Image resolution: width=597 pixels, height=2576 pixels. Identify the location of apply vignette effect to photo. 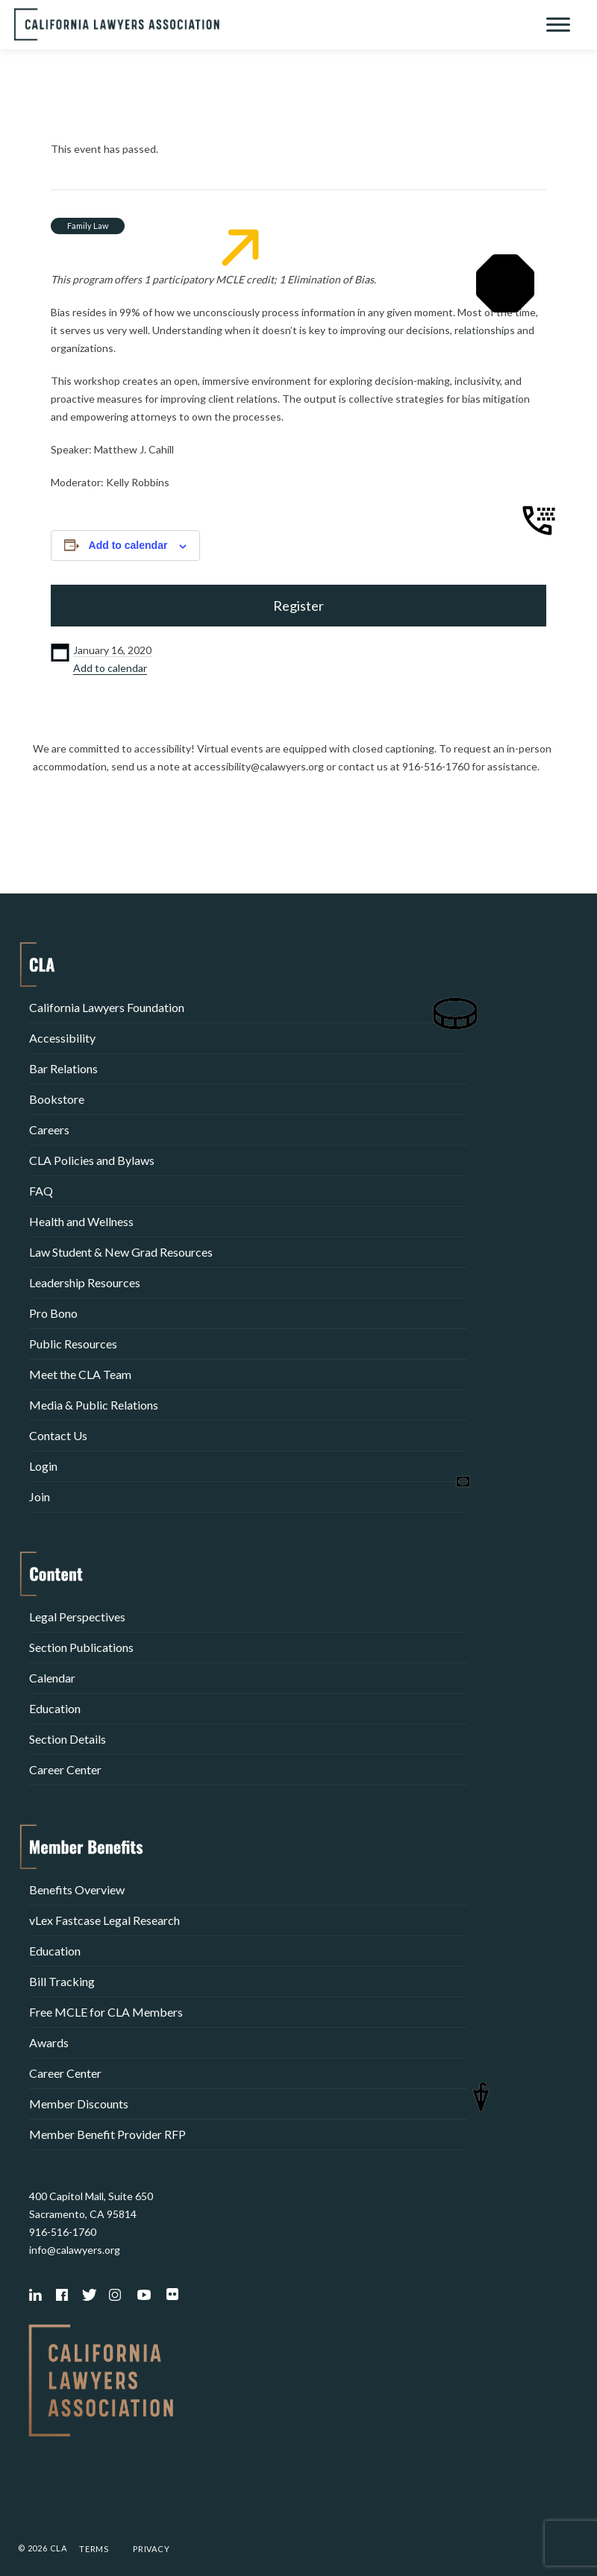
(463, 1481).